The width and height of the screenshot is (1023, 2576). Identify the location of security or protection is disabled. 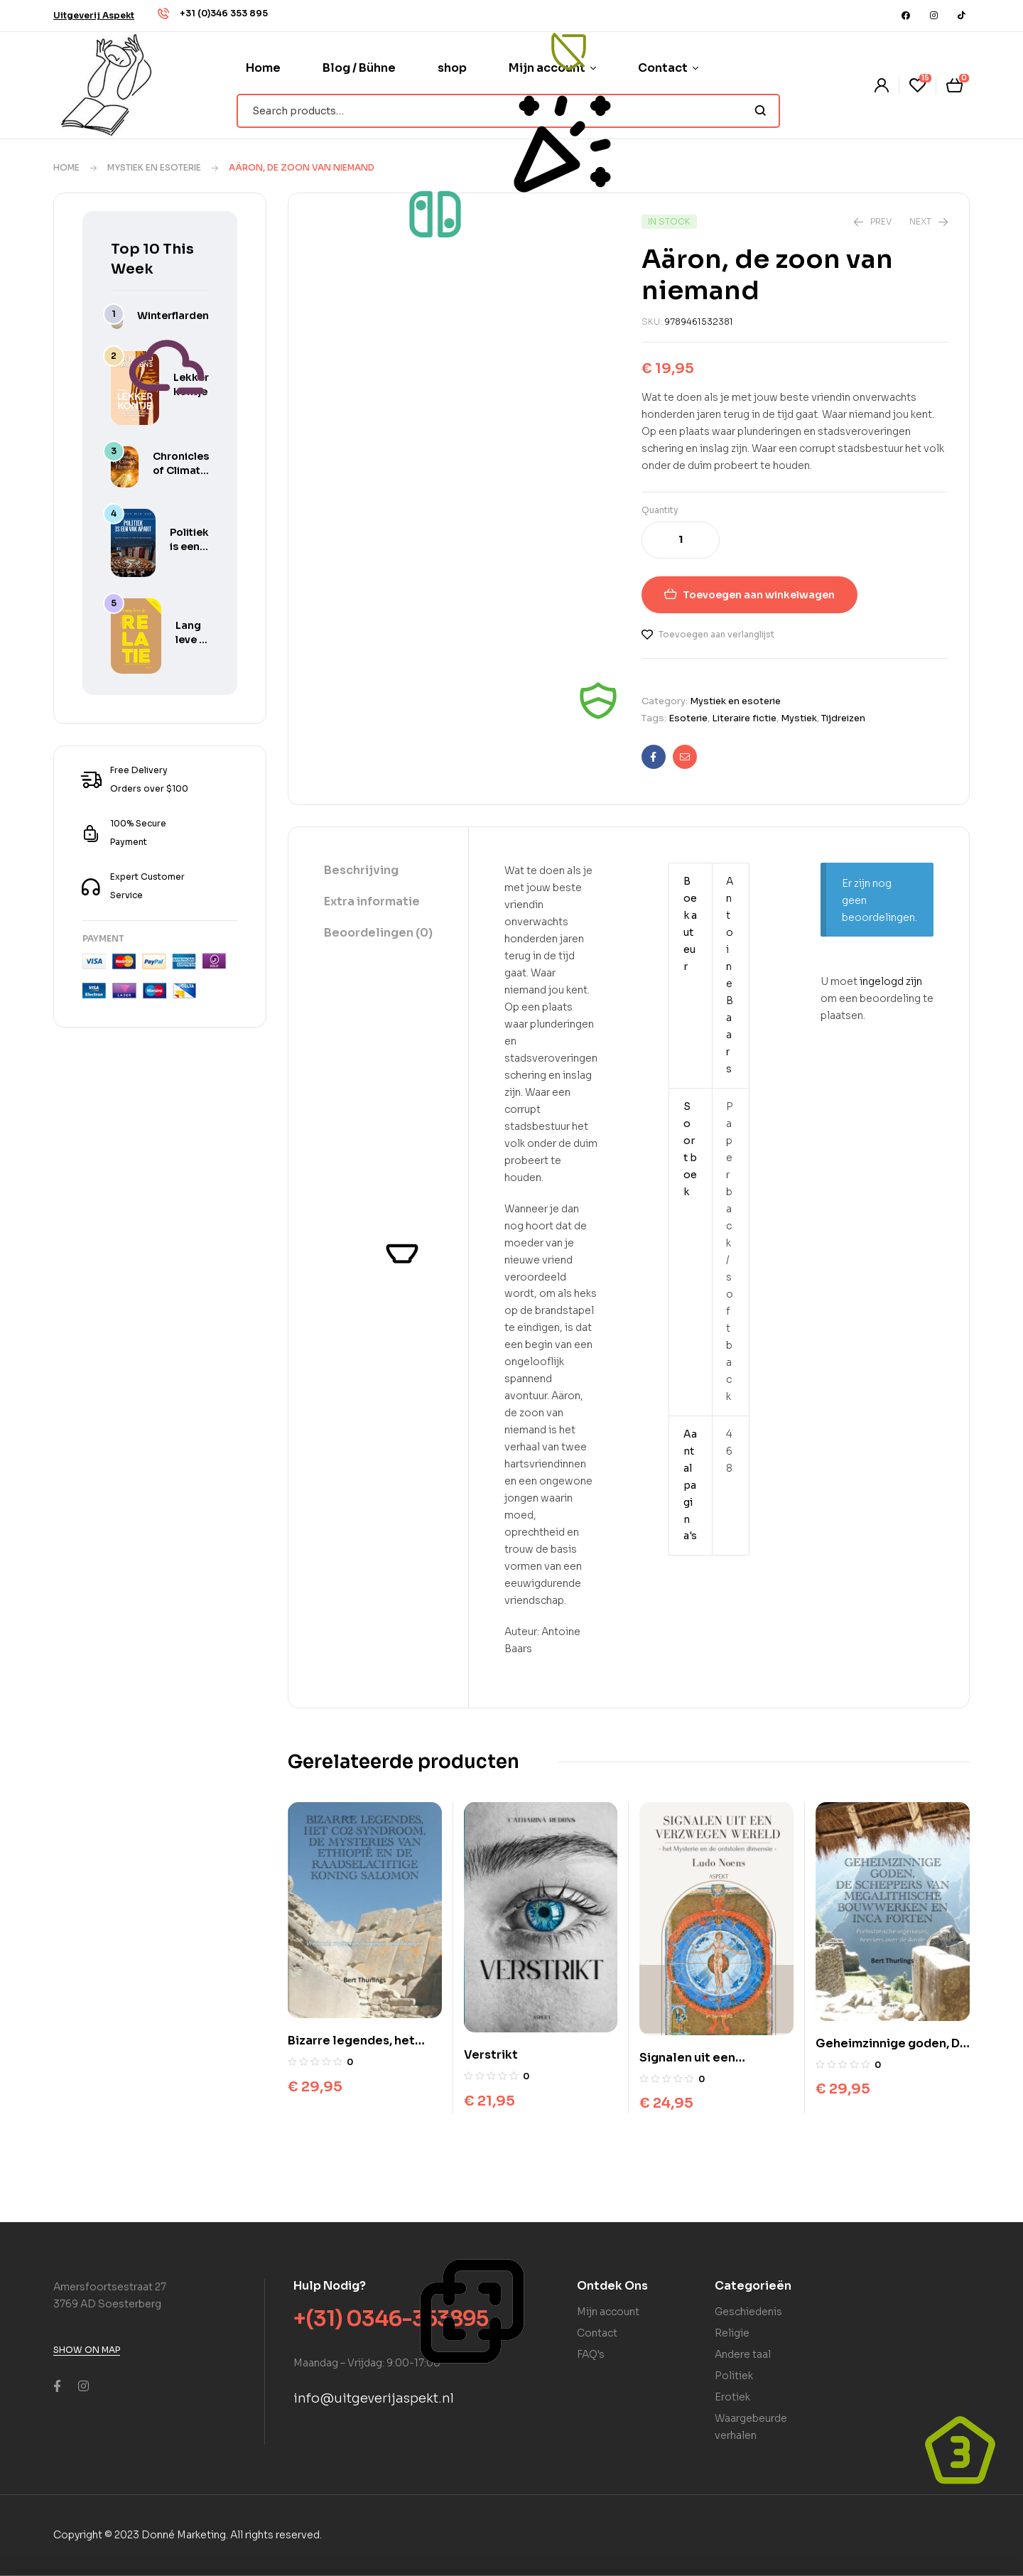
(568, 50).